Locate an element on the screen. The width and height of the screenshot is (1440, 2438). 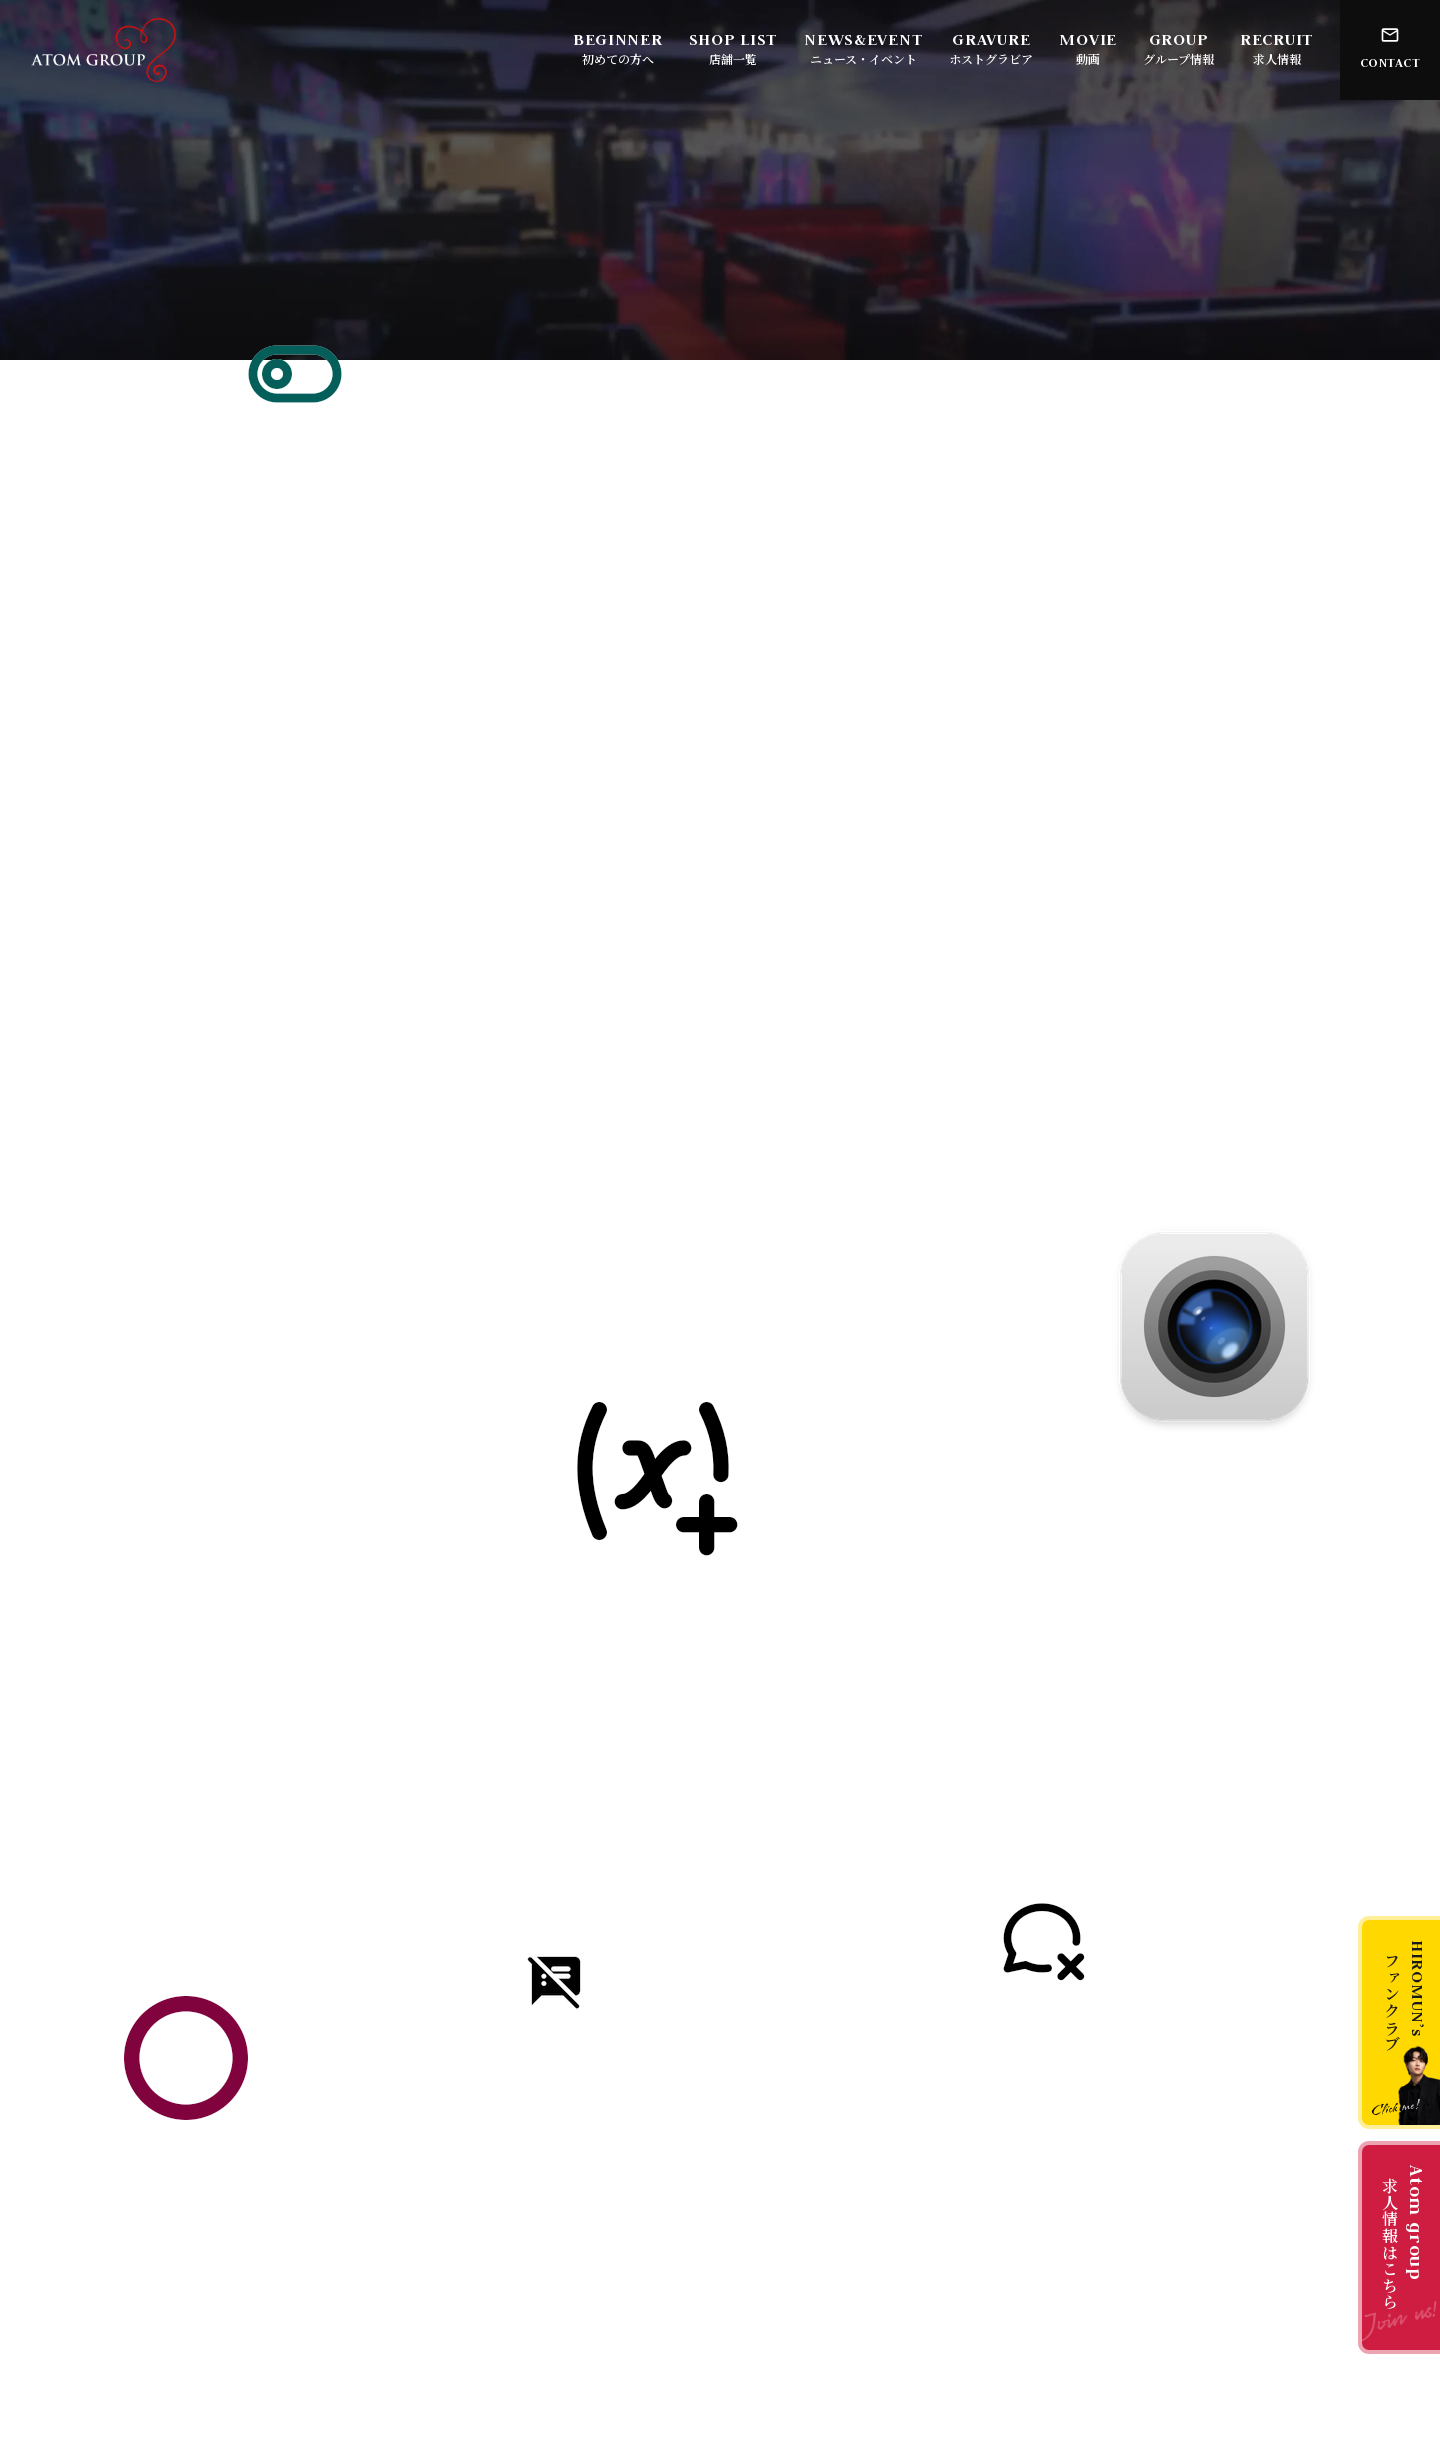
delete a conversation or message is located at coordinates (1042, 1938).